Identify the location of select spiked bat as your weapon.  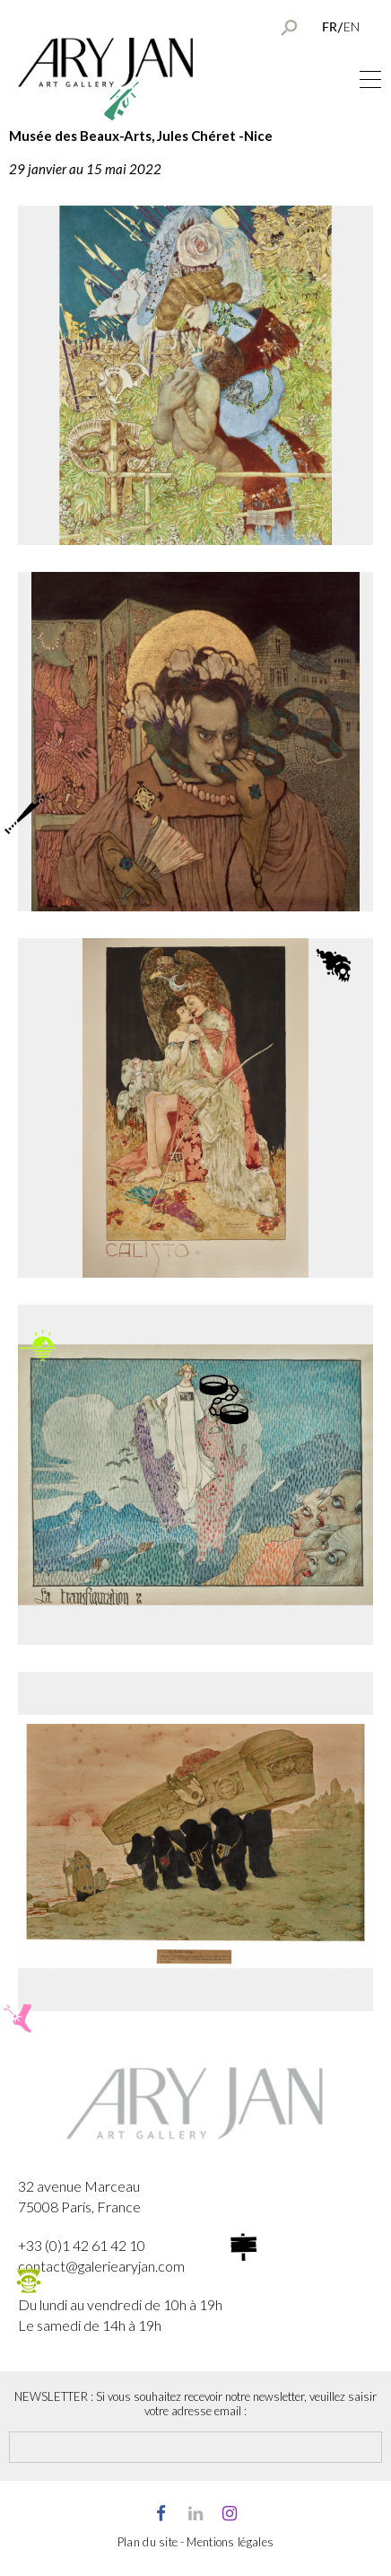
(26, 812).